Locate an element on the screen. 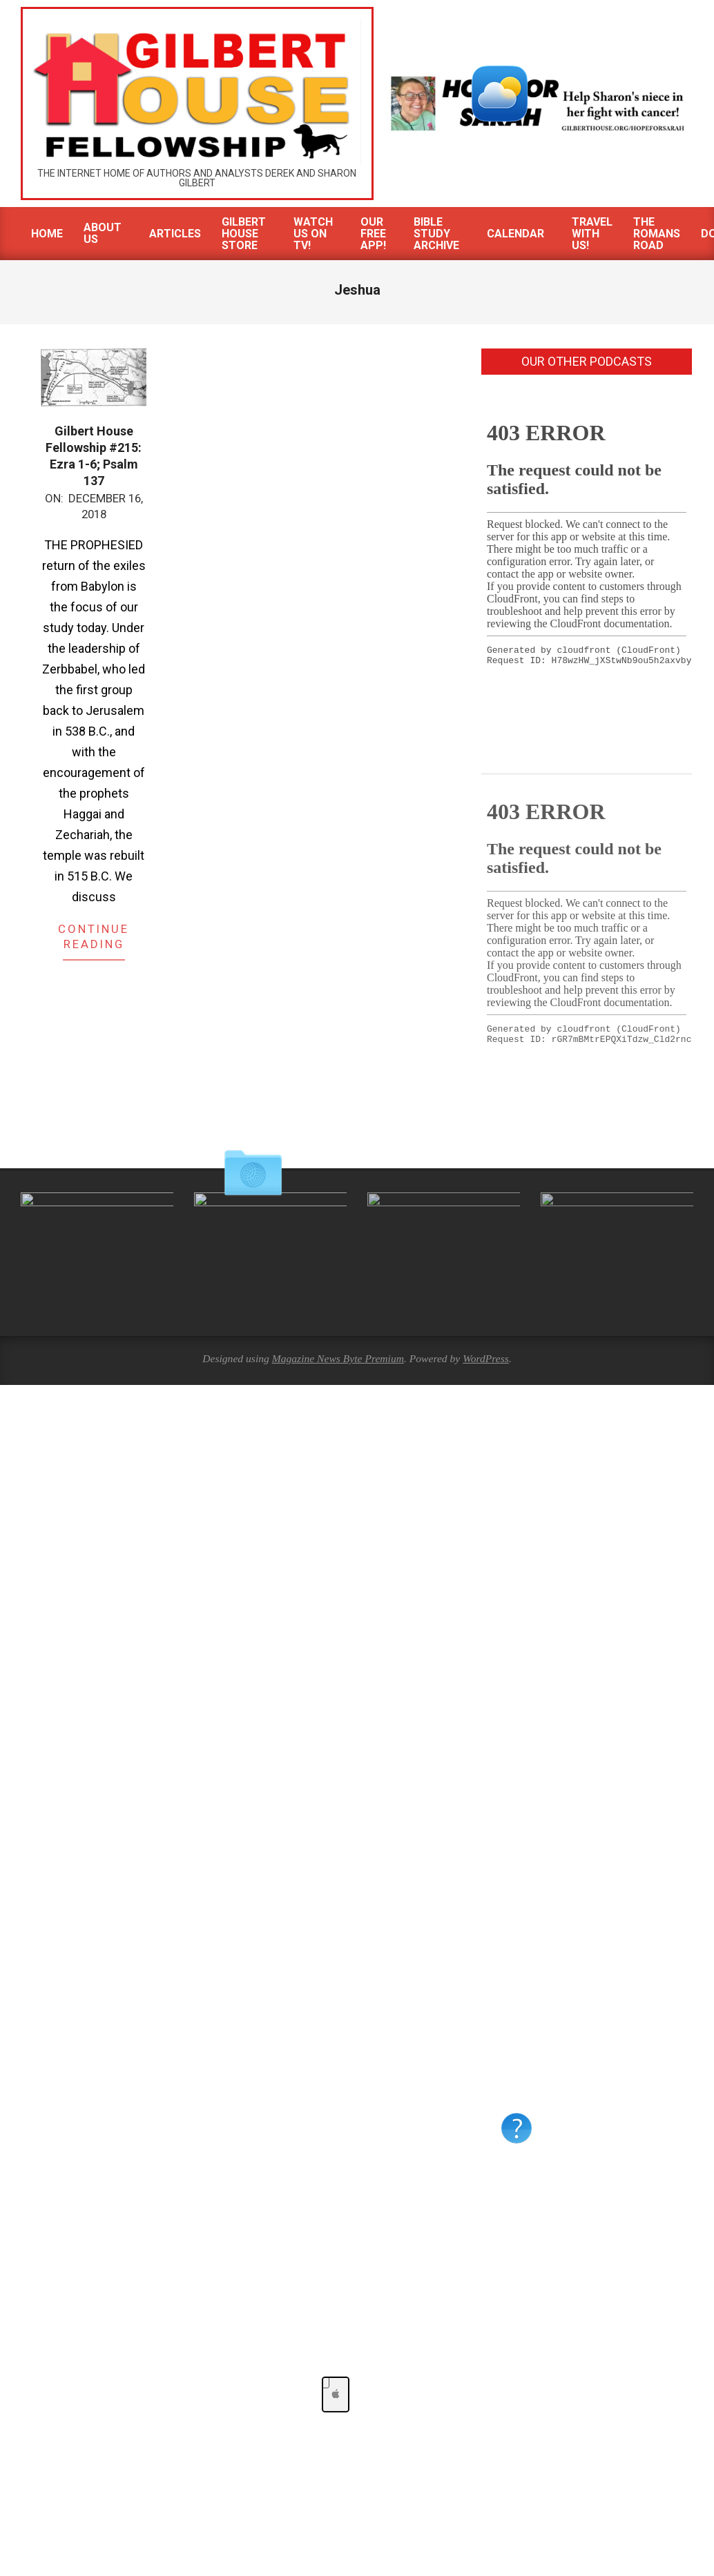 This screenshot has width=714, height=2576. access airport express device in sidebar is located at coordinates (336, 2395).